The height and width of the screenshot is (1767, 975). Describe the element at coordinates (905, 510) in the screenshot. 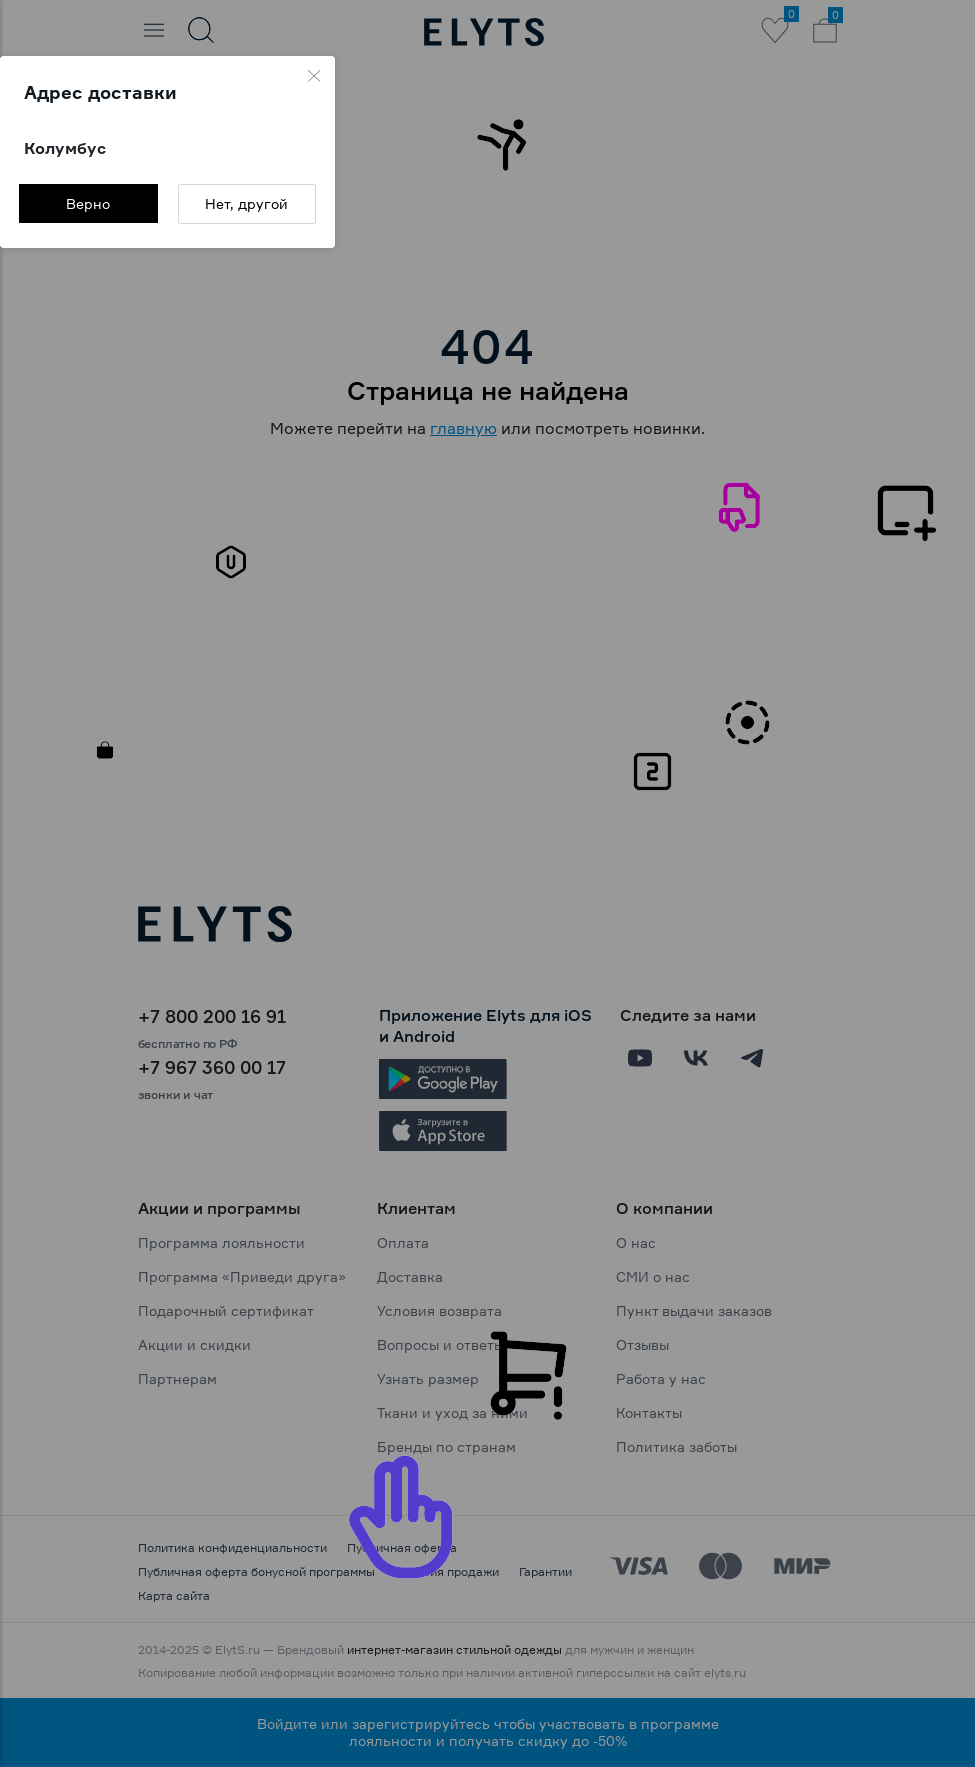

I see `add a new iPad or tablet device` at that location.